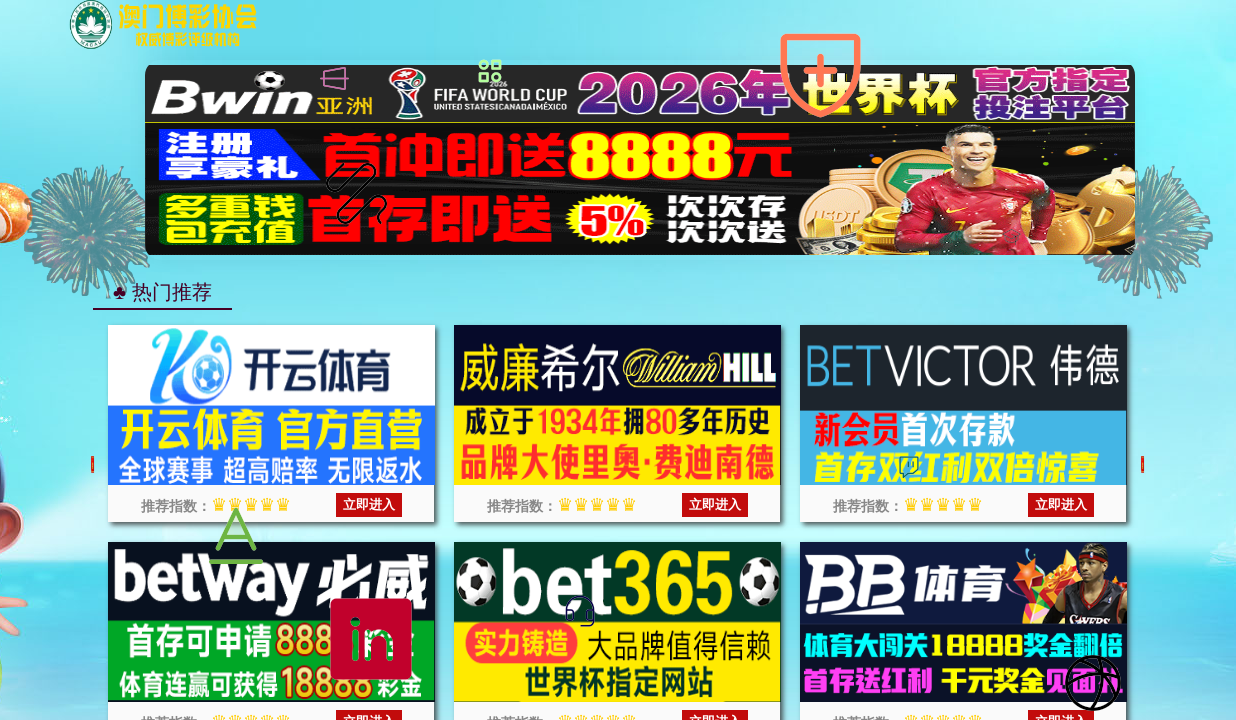 The width and height of the screenshot is (1236, 720). I want to click on adjust perspective or viewing angle, so click(334, 78).